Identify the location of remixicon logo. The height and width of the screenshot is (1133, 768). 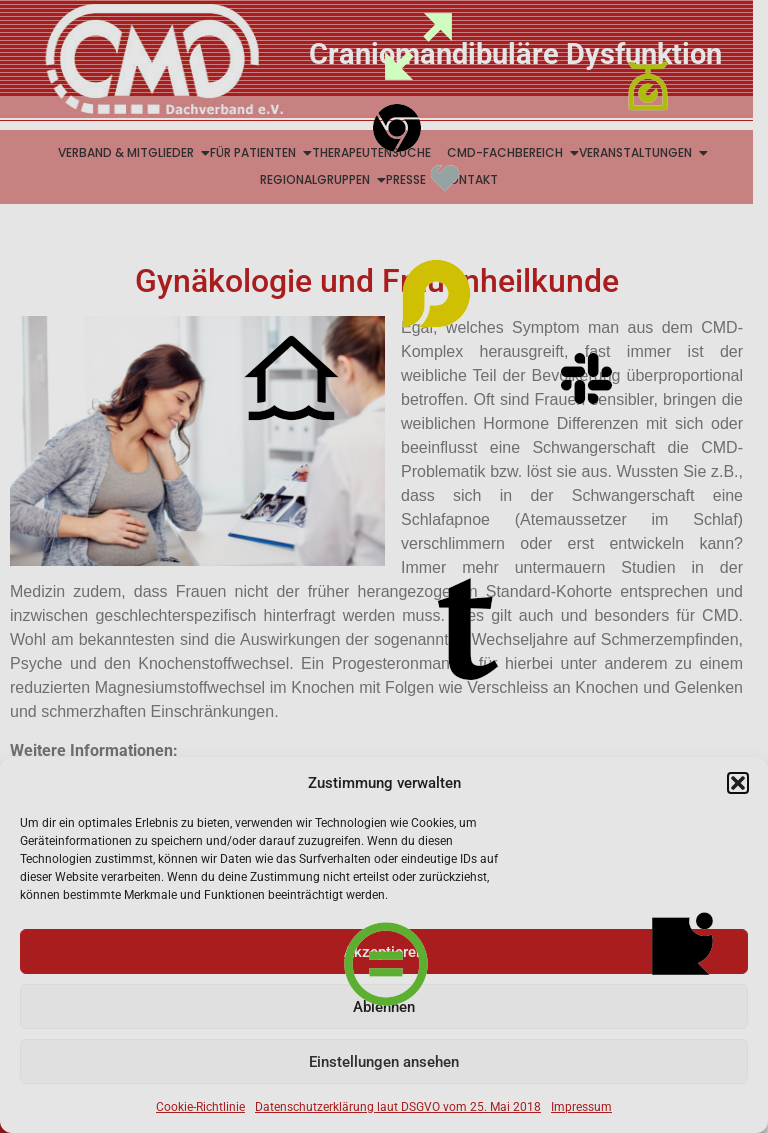
(682, 944).